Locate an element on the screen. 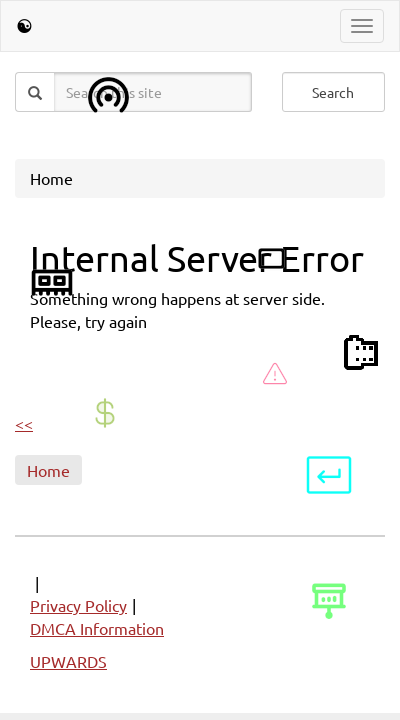  indicates a warning or caution state is located at coordinates (275, 374).